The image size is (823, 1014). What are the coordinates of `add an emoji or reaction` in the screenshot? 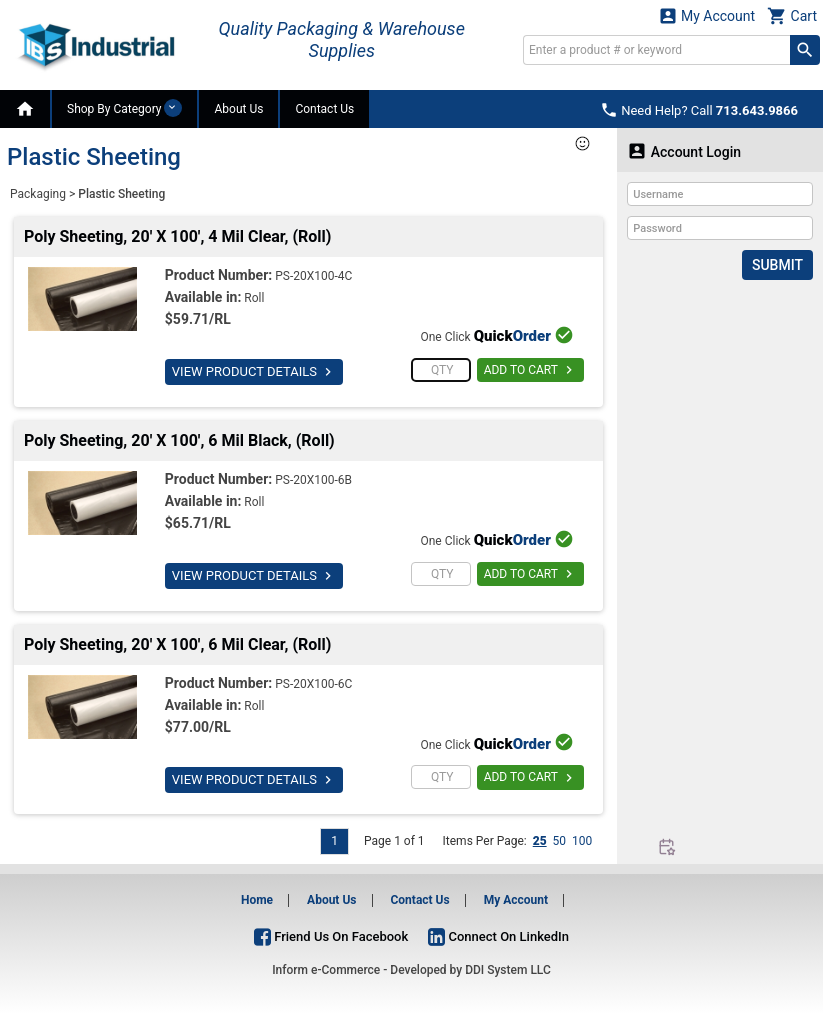 It's located at (582, 143).